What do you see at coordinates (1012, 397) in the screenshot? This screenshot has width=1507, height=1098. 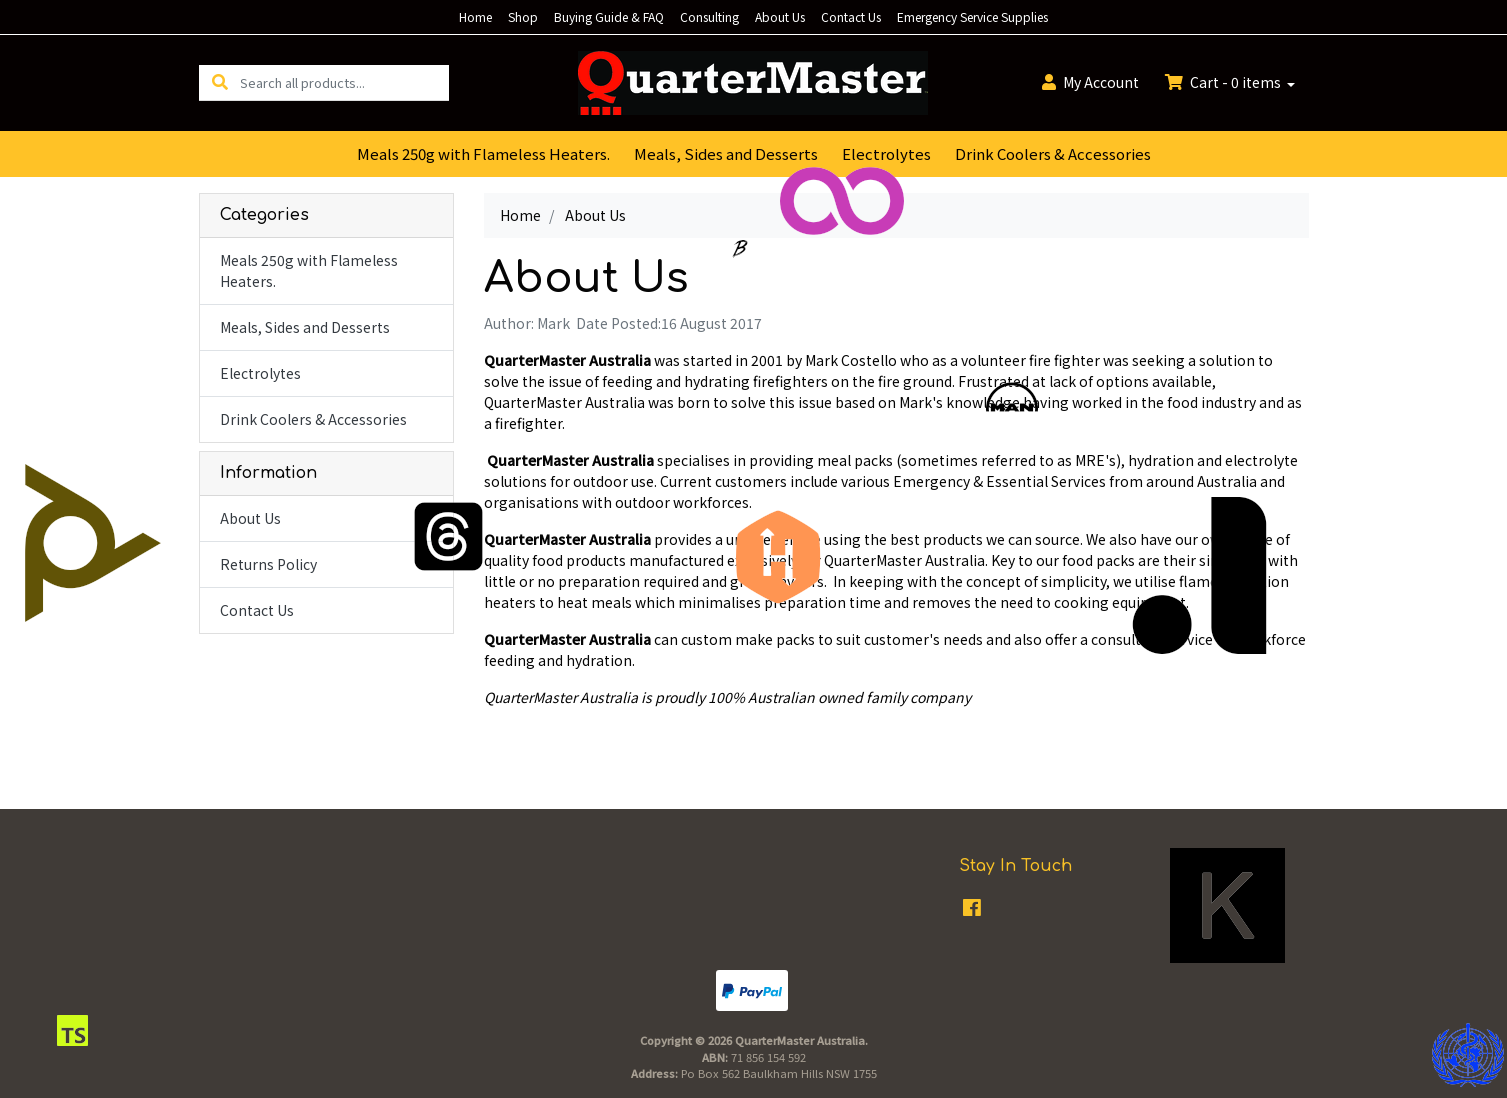 I see `MAN truck and bus company logo` at bounding box center [1012, 397].